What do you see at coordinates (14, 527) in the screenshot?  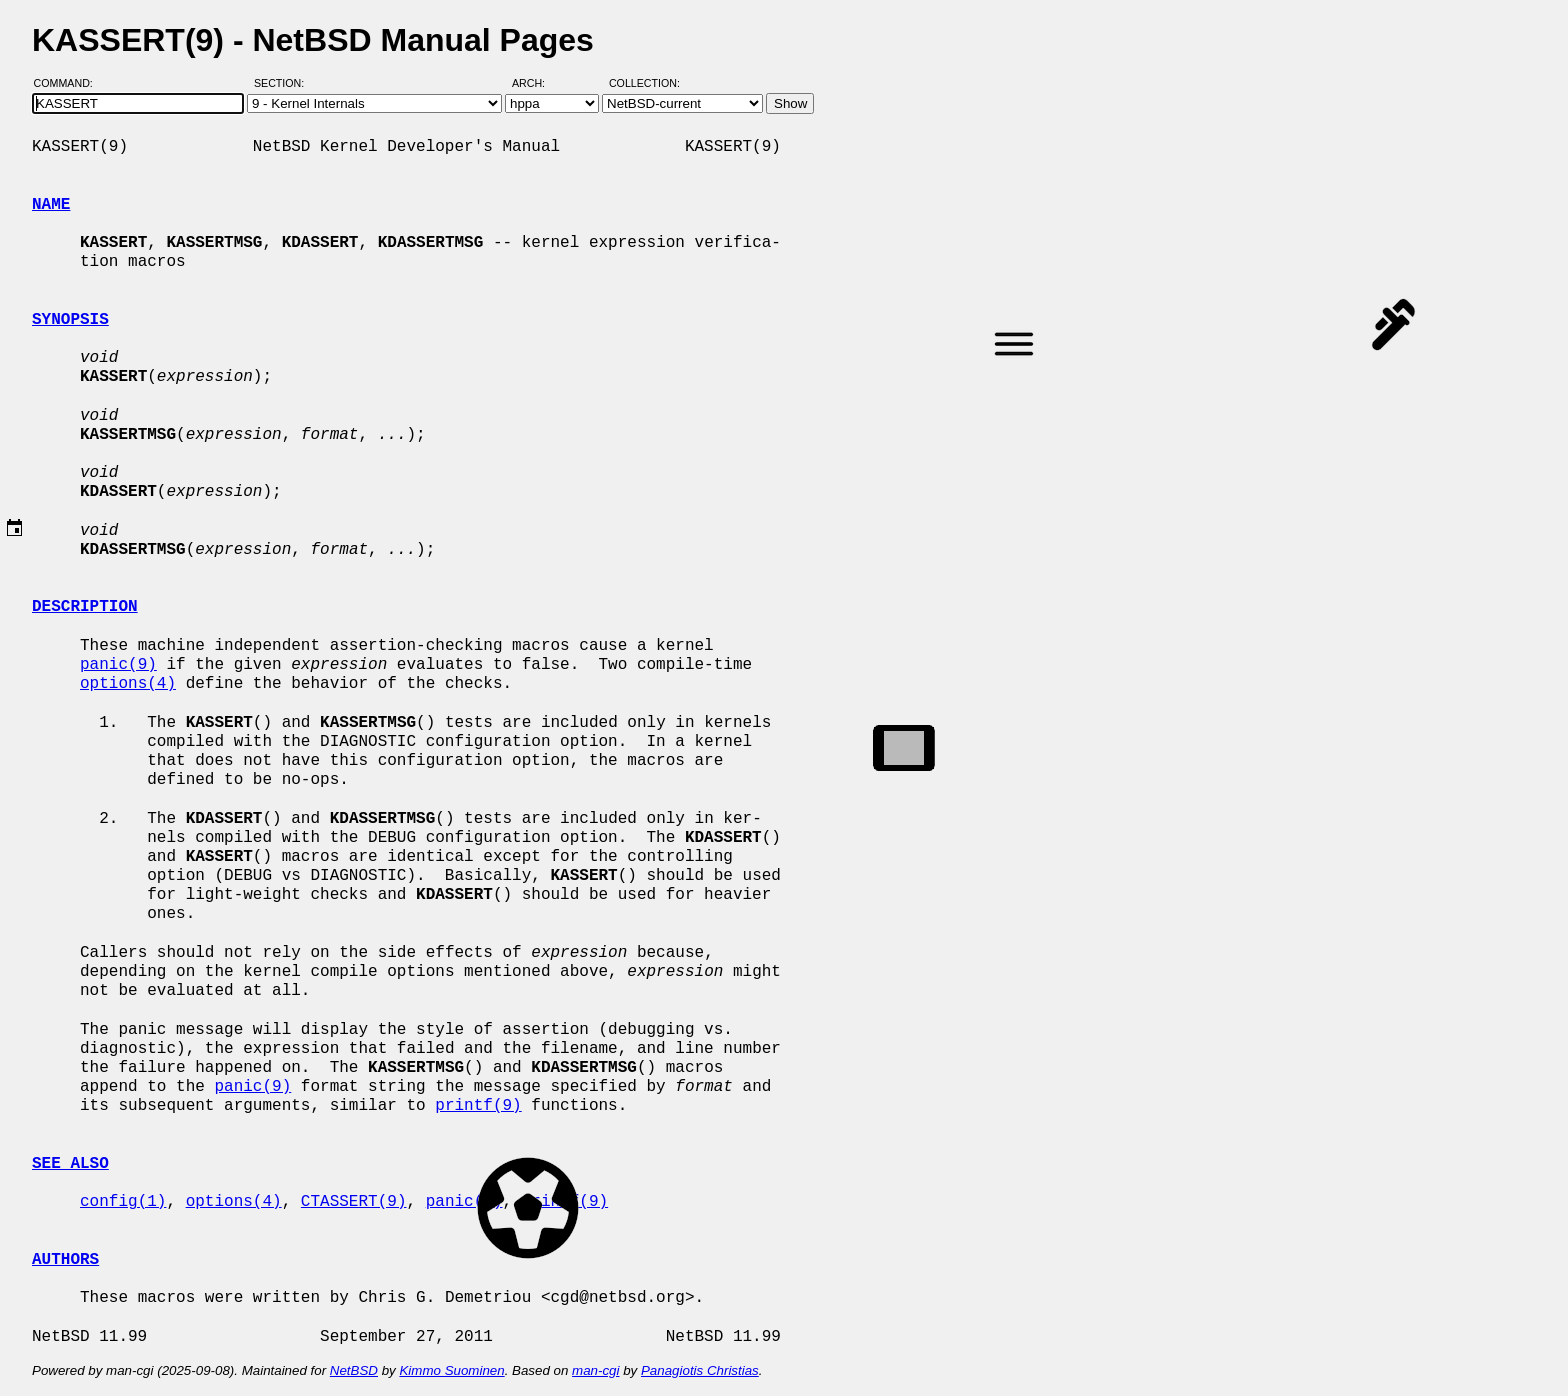 I see `view calendar or scheduled events` at bounding box center [14, 527].